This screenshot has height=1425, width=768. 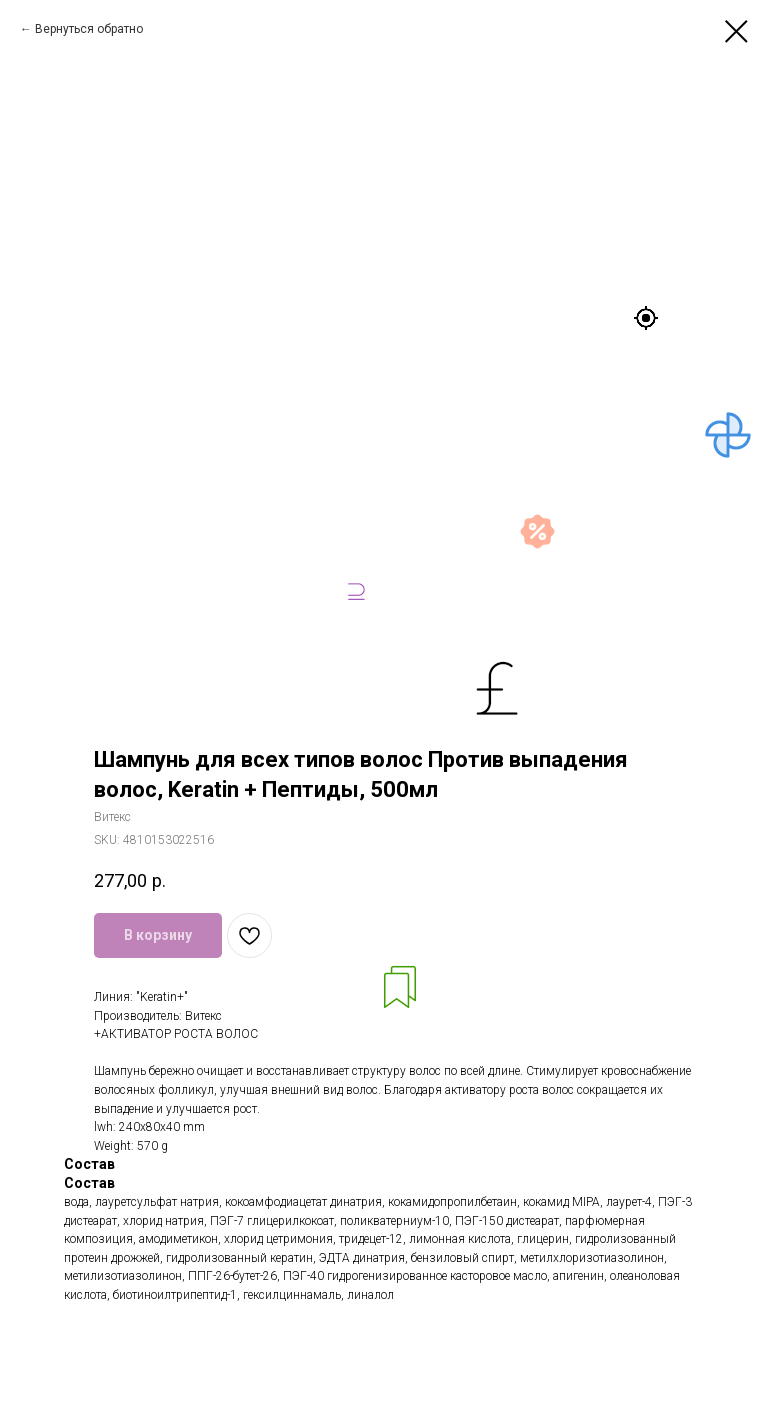 I want to click on view available discounts or promotions, so click(x=537, y=531).